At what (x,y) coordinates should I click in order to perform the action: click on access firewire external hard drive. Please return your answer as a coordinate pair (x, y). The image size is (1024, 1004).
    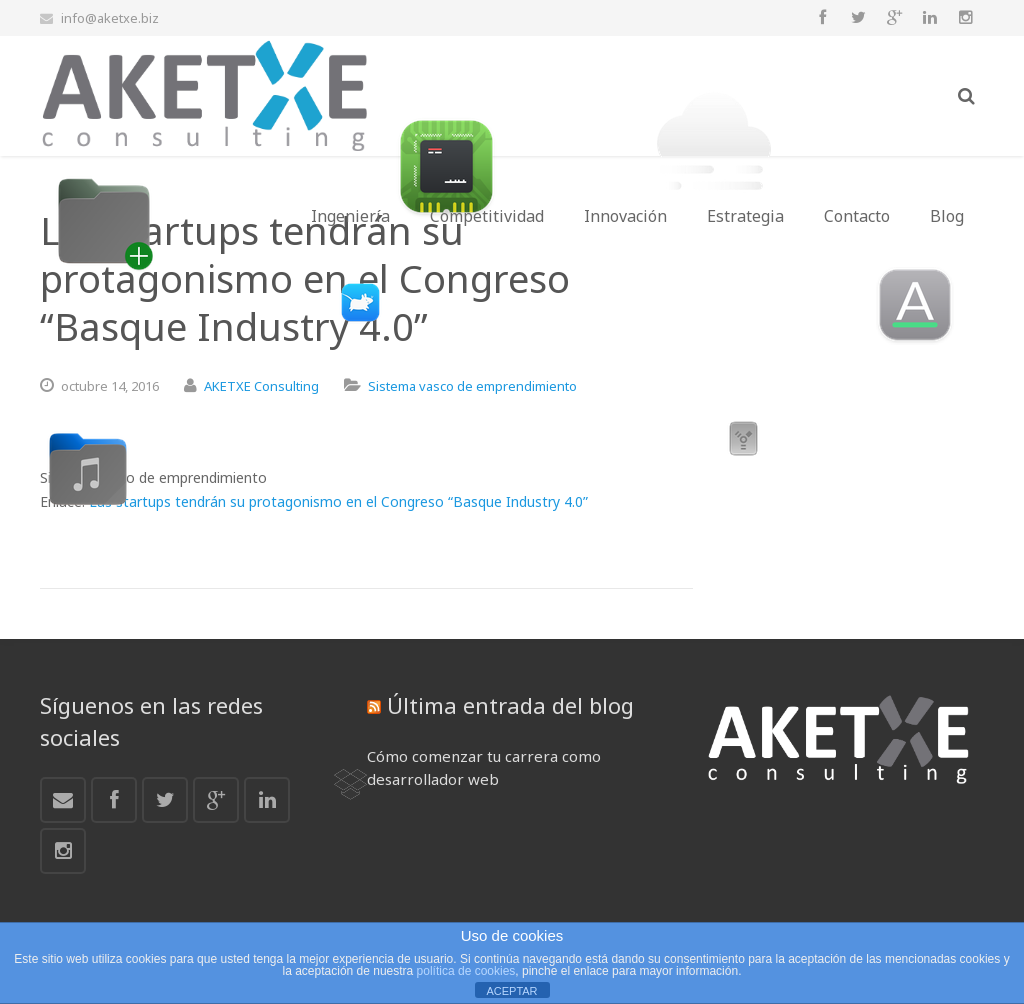
    Looking at the image, I should click on (743, 438).